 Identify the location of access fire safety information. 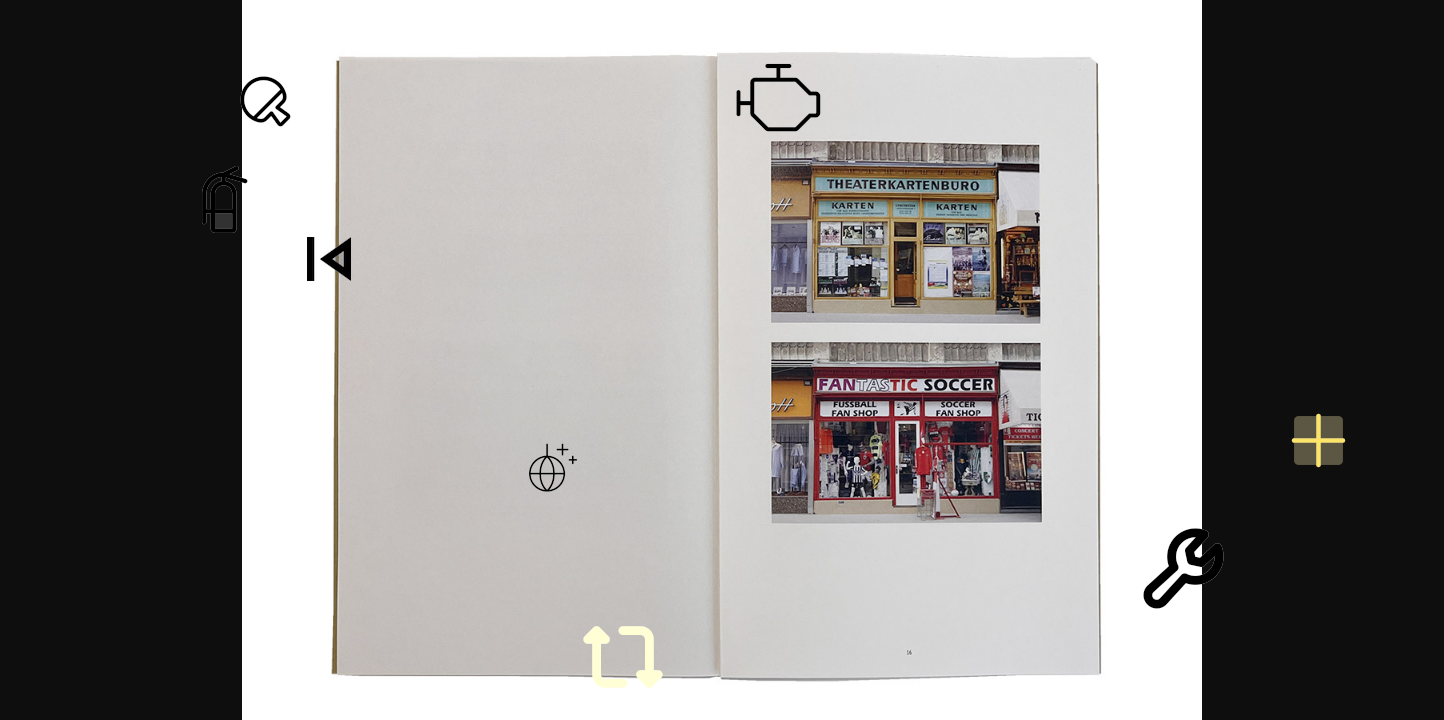
(221, 200).